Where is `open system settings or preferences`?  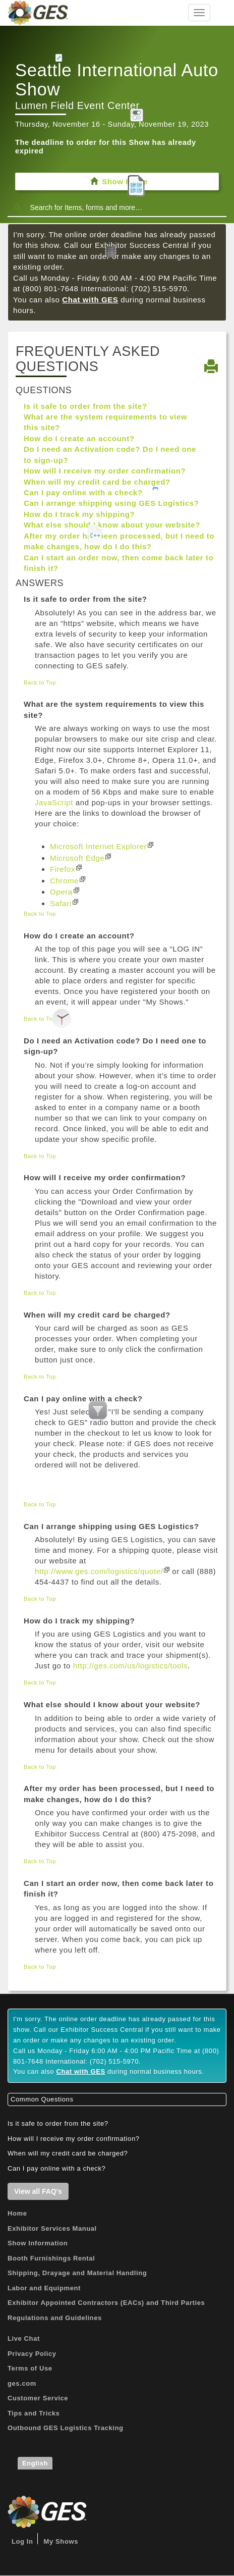 open system settings or preferences is located at coordinates (137, 115).